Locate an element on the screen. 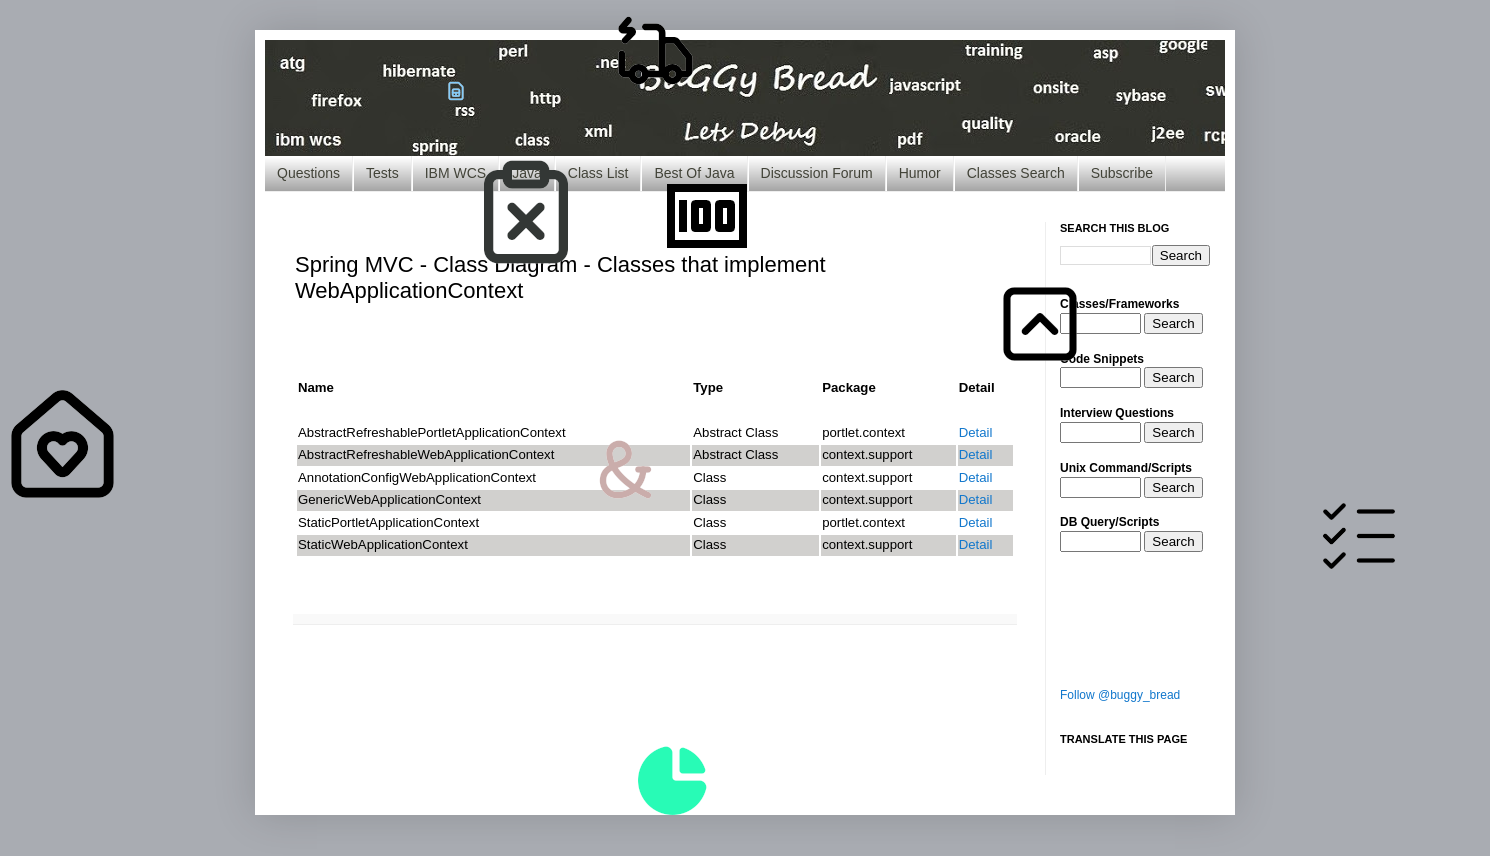 This screenshot has height=856, width=1490. view completed tasks or checklist is located at coordinates (1359, 536).